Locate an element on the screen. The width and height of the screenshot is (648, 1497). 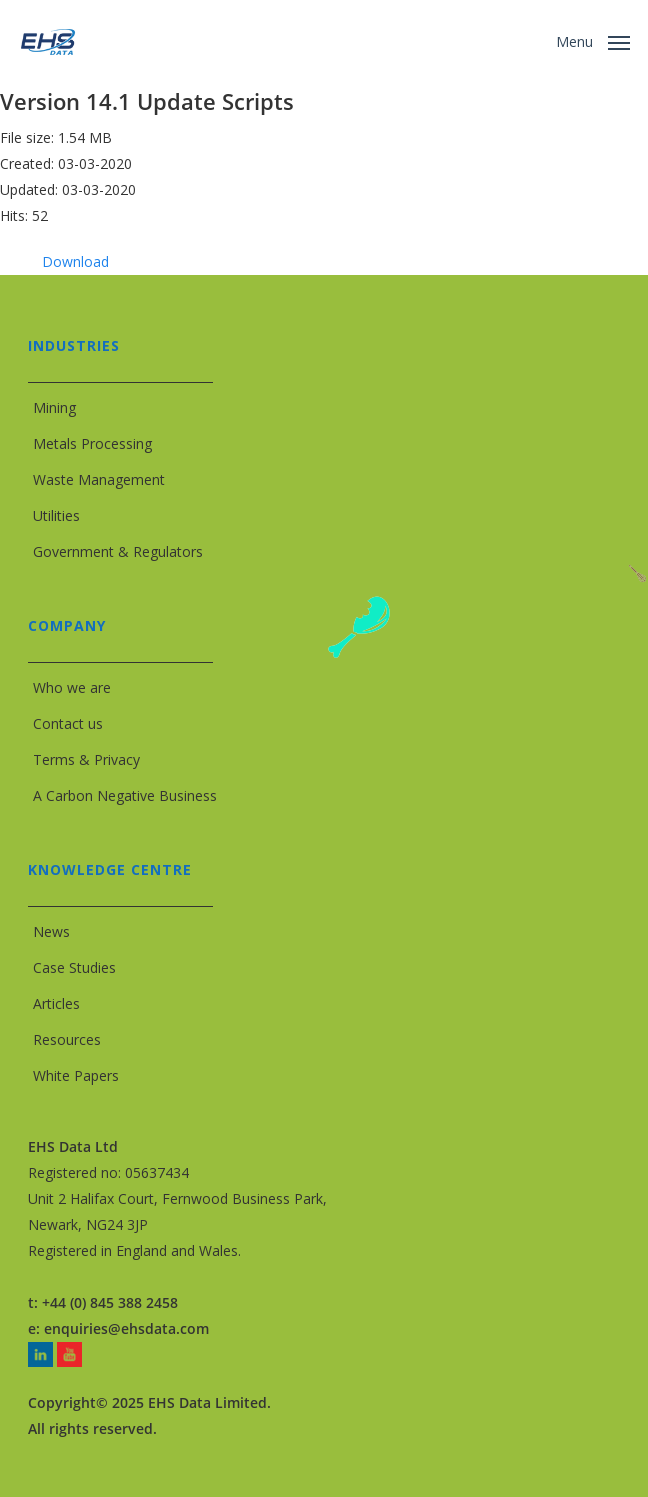
access cooking or baking tools is located at coordinates (637, 573).